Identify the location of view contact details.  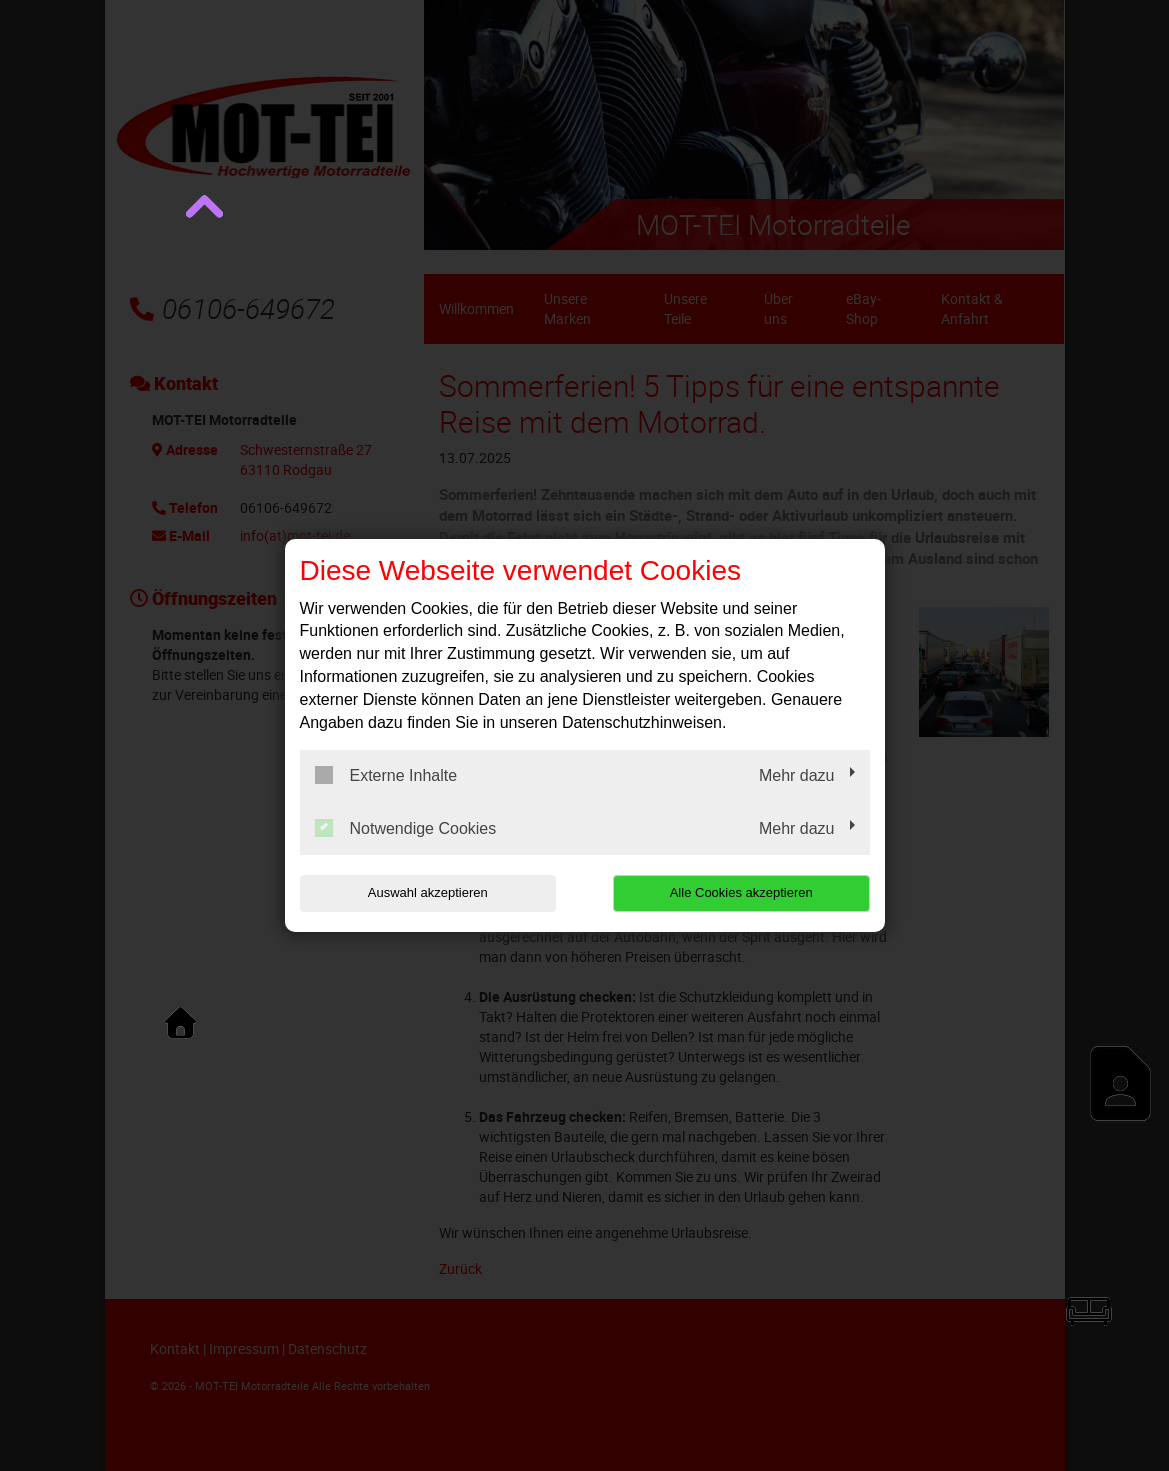
(1120, 1083).